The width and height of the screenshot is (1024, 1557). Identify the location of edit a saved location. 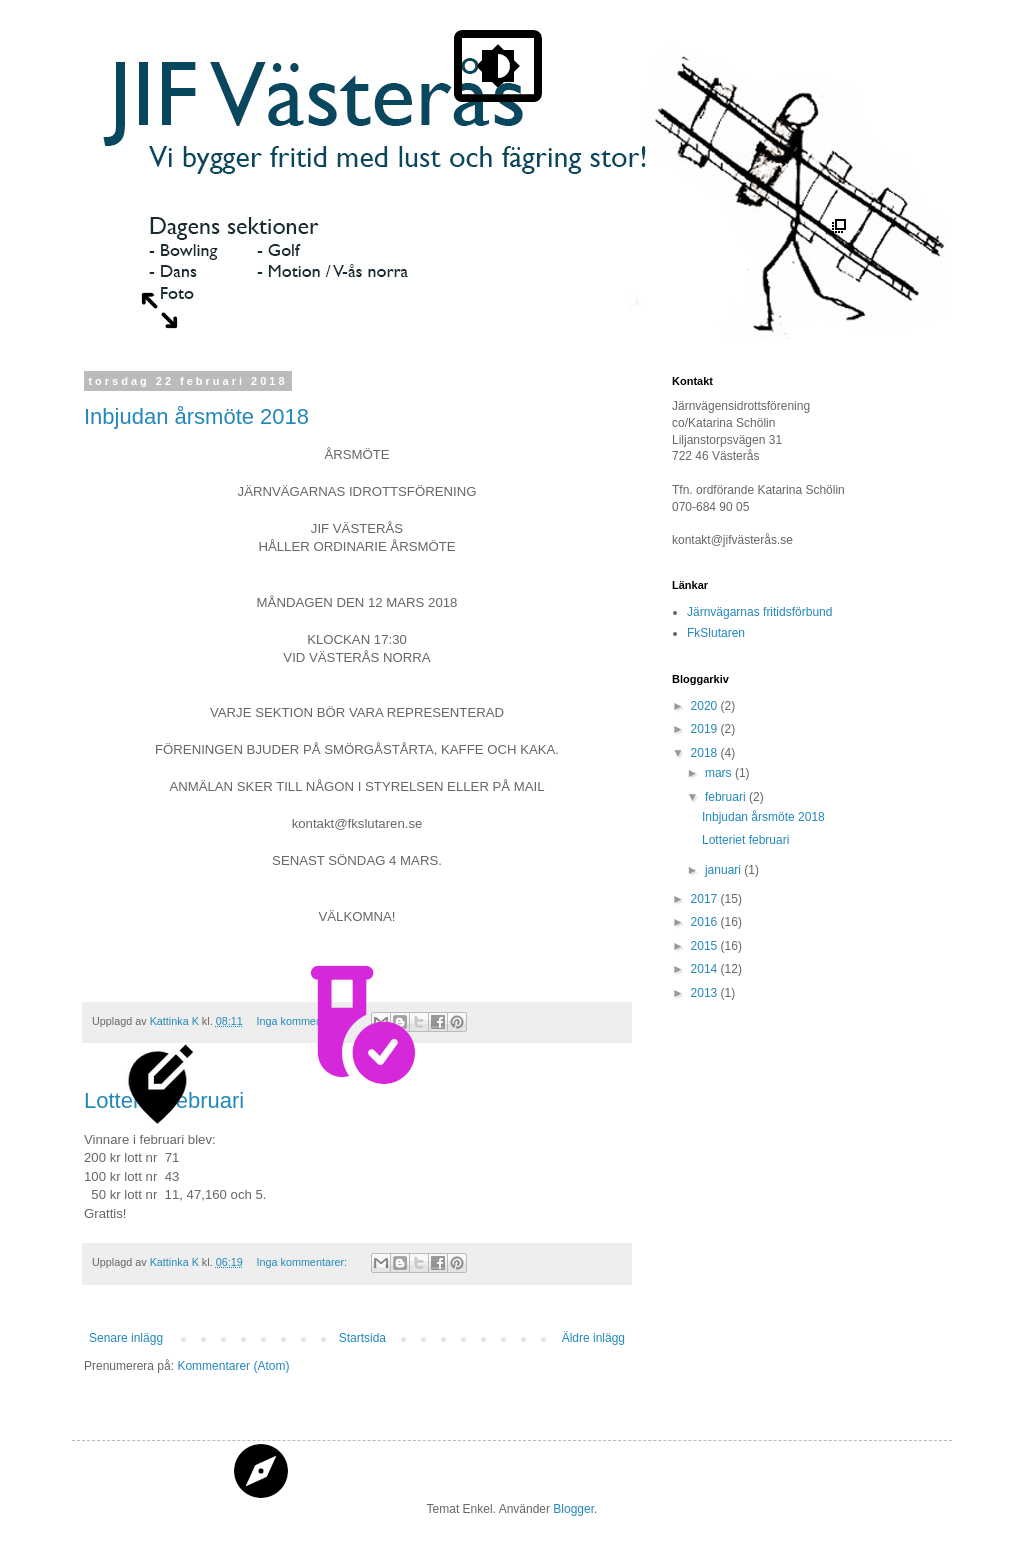
(157, 1087).